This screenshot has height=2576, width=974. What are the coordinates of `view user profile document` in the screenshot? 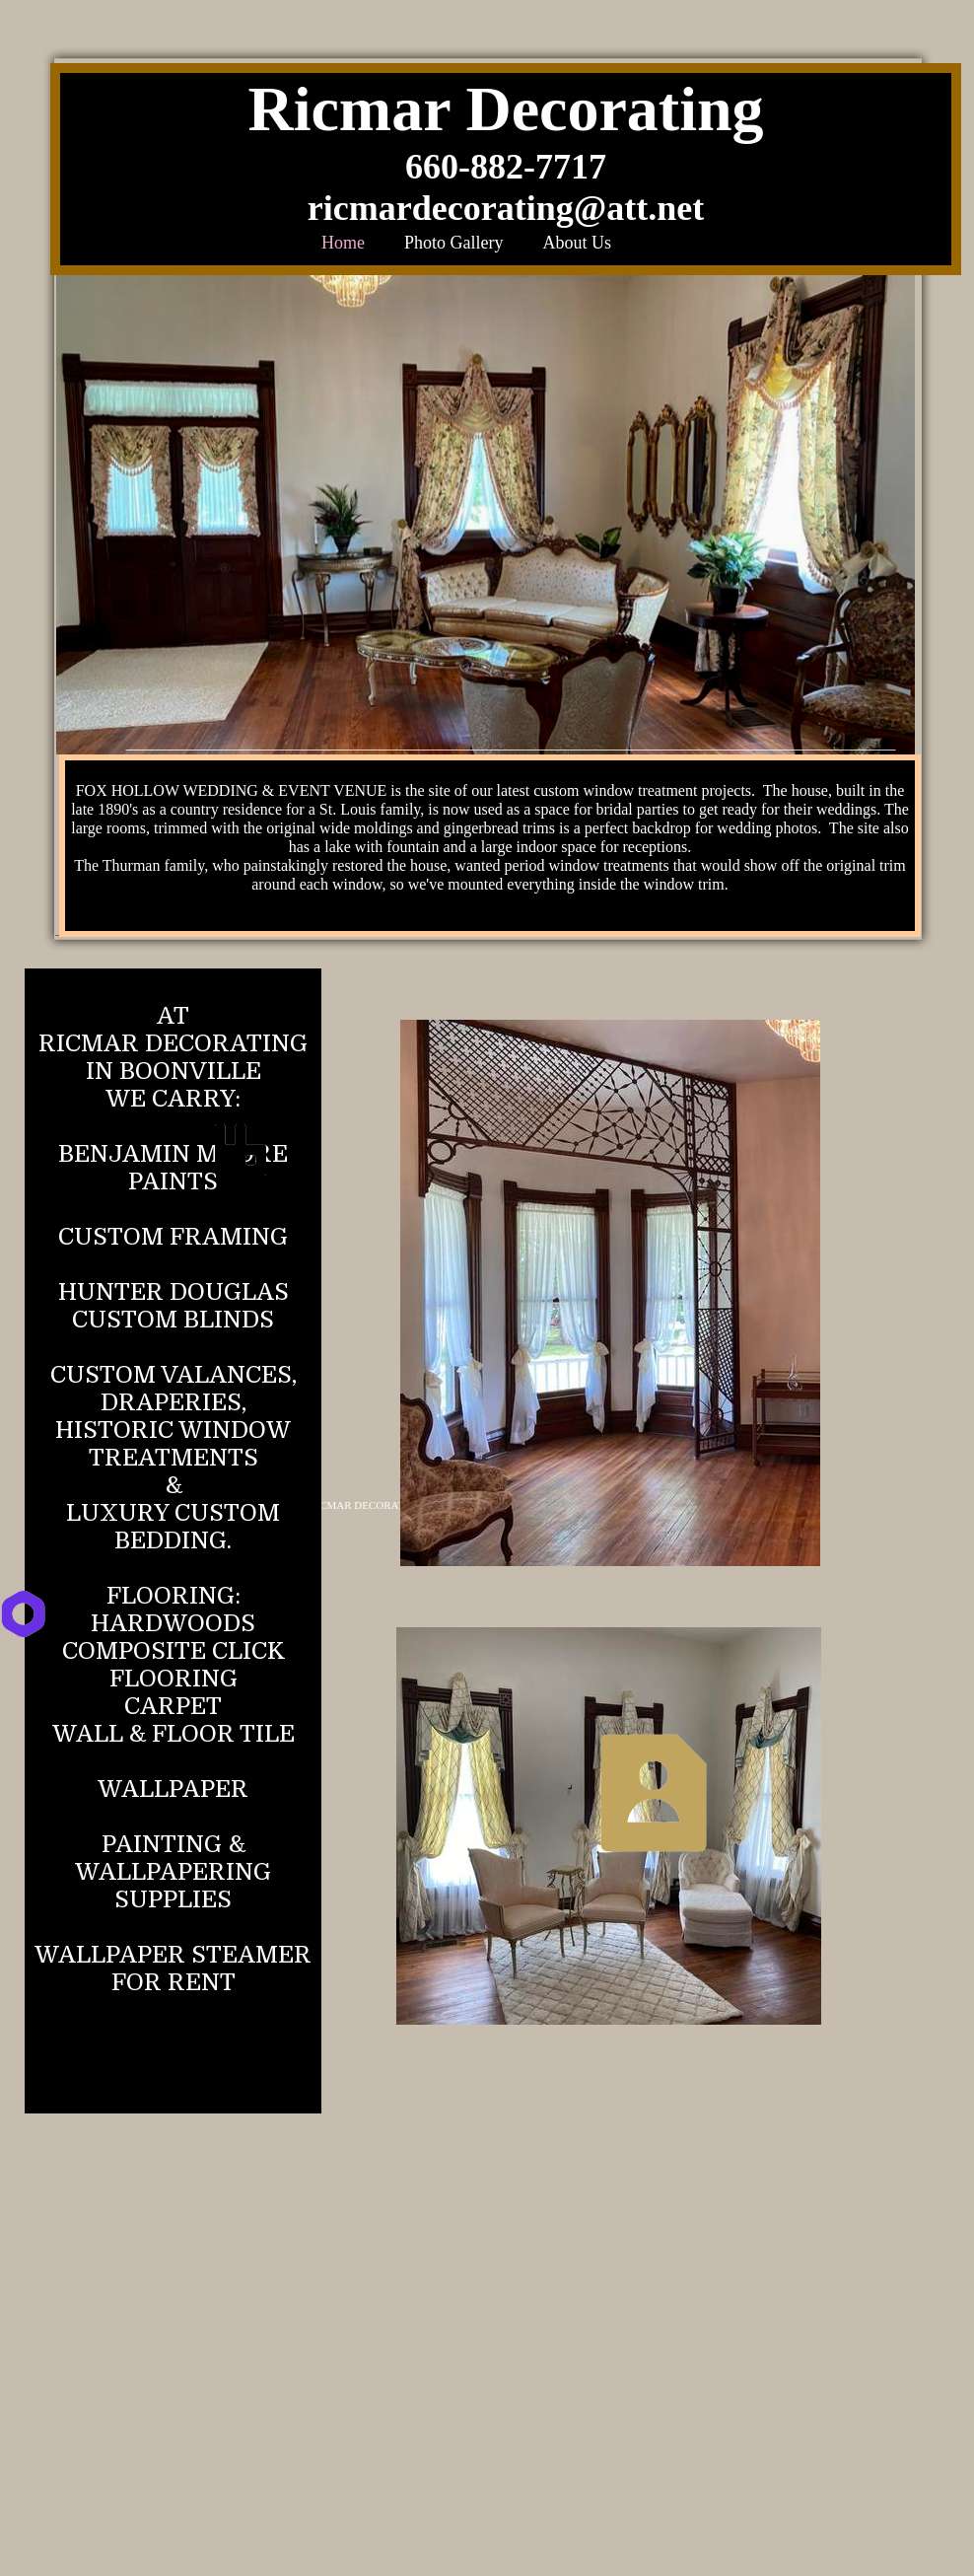 It's located at (654, 1793).